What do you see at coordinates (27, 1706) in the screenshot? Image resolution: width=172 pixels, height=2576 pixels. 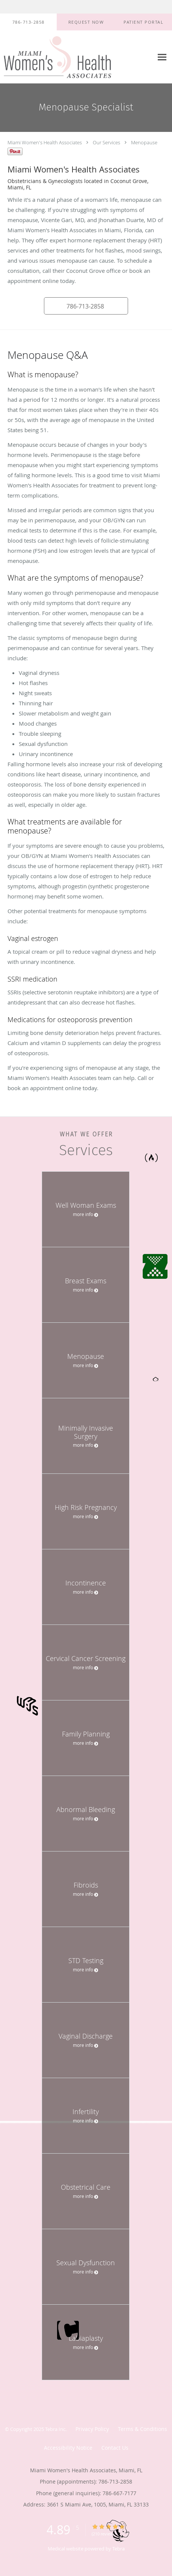 I see `web3.js library or project branding` at bounding box center [27, 1706].